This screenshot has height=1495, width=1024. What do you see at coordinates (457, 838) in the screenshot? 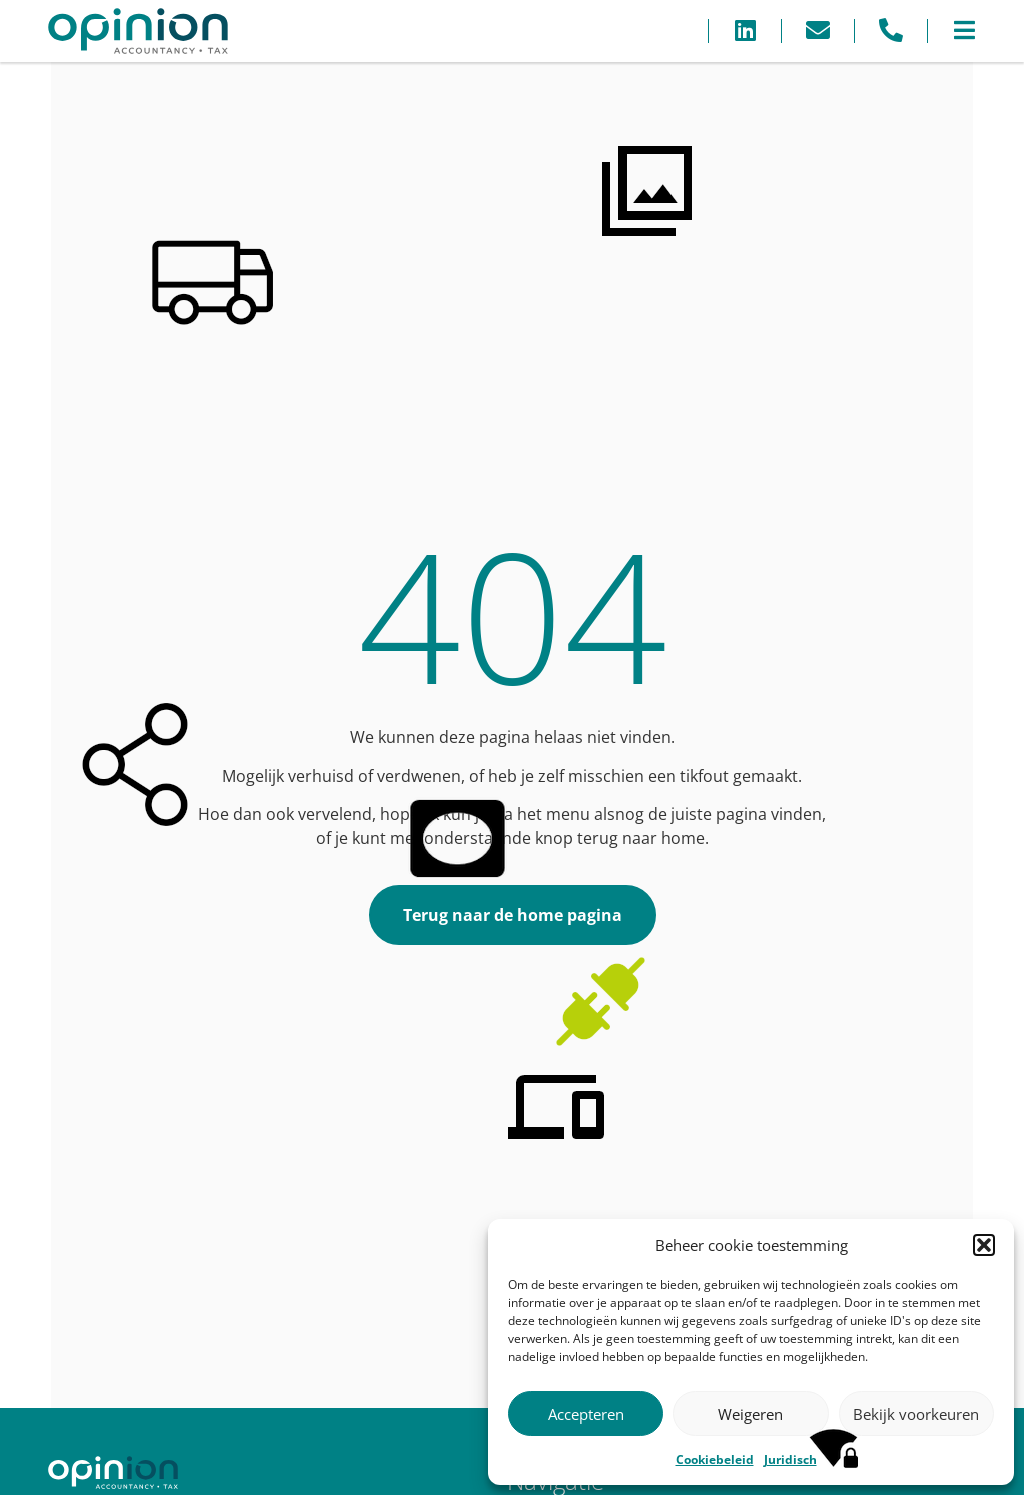
I see `apply vignette effect to photo` at bounding box center [457, 838].